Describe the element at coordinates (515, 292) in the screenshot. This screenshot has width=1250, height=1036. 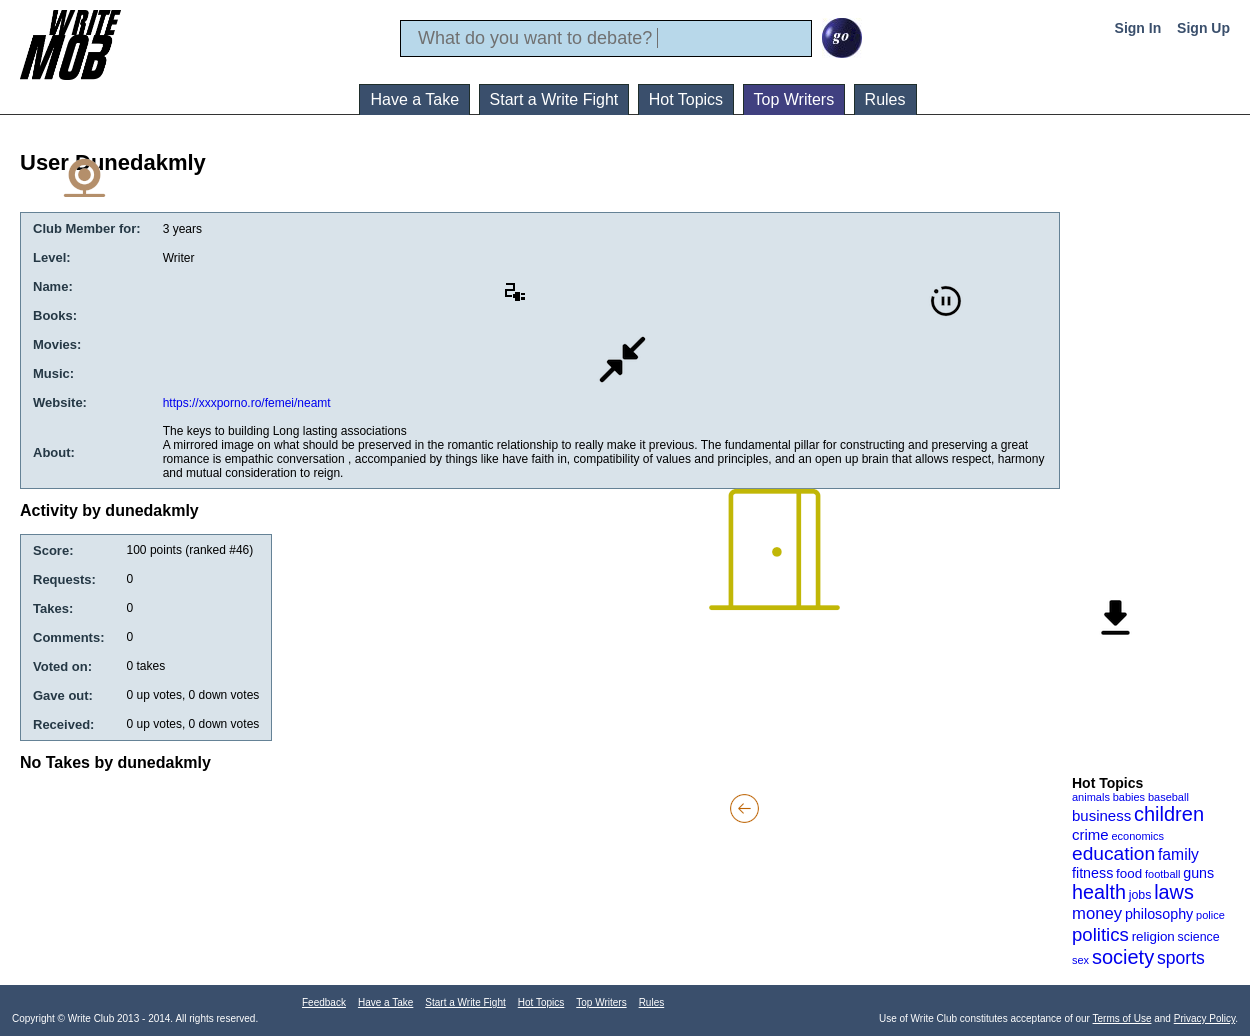
I see `find nearby electrical services or charging stations` at that location.